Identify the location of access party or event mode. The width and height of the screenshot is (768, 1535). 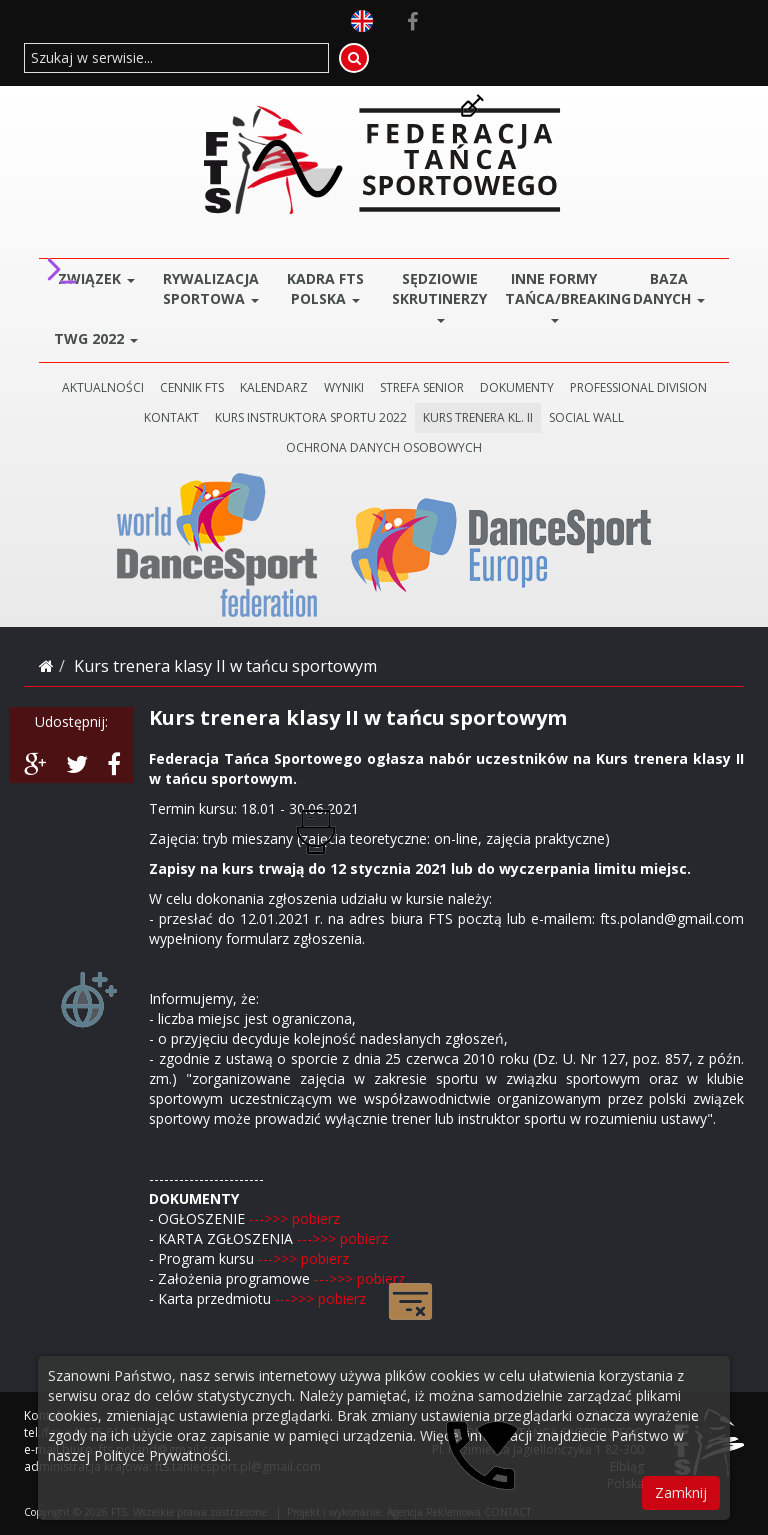
(86, 1000).